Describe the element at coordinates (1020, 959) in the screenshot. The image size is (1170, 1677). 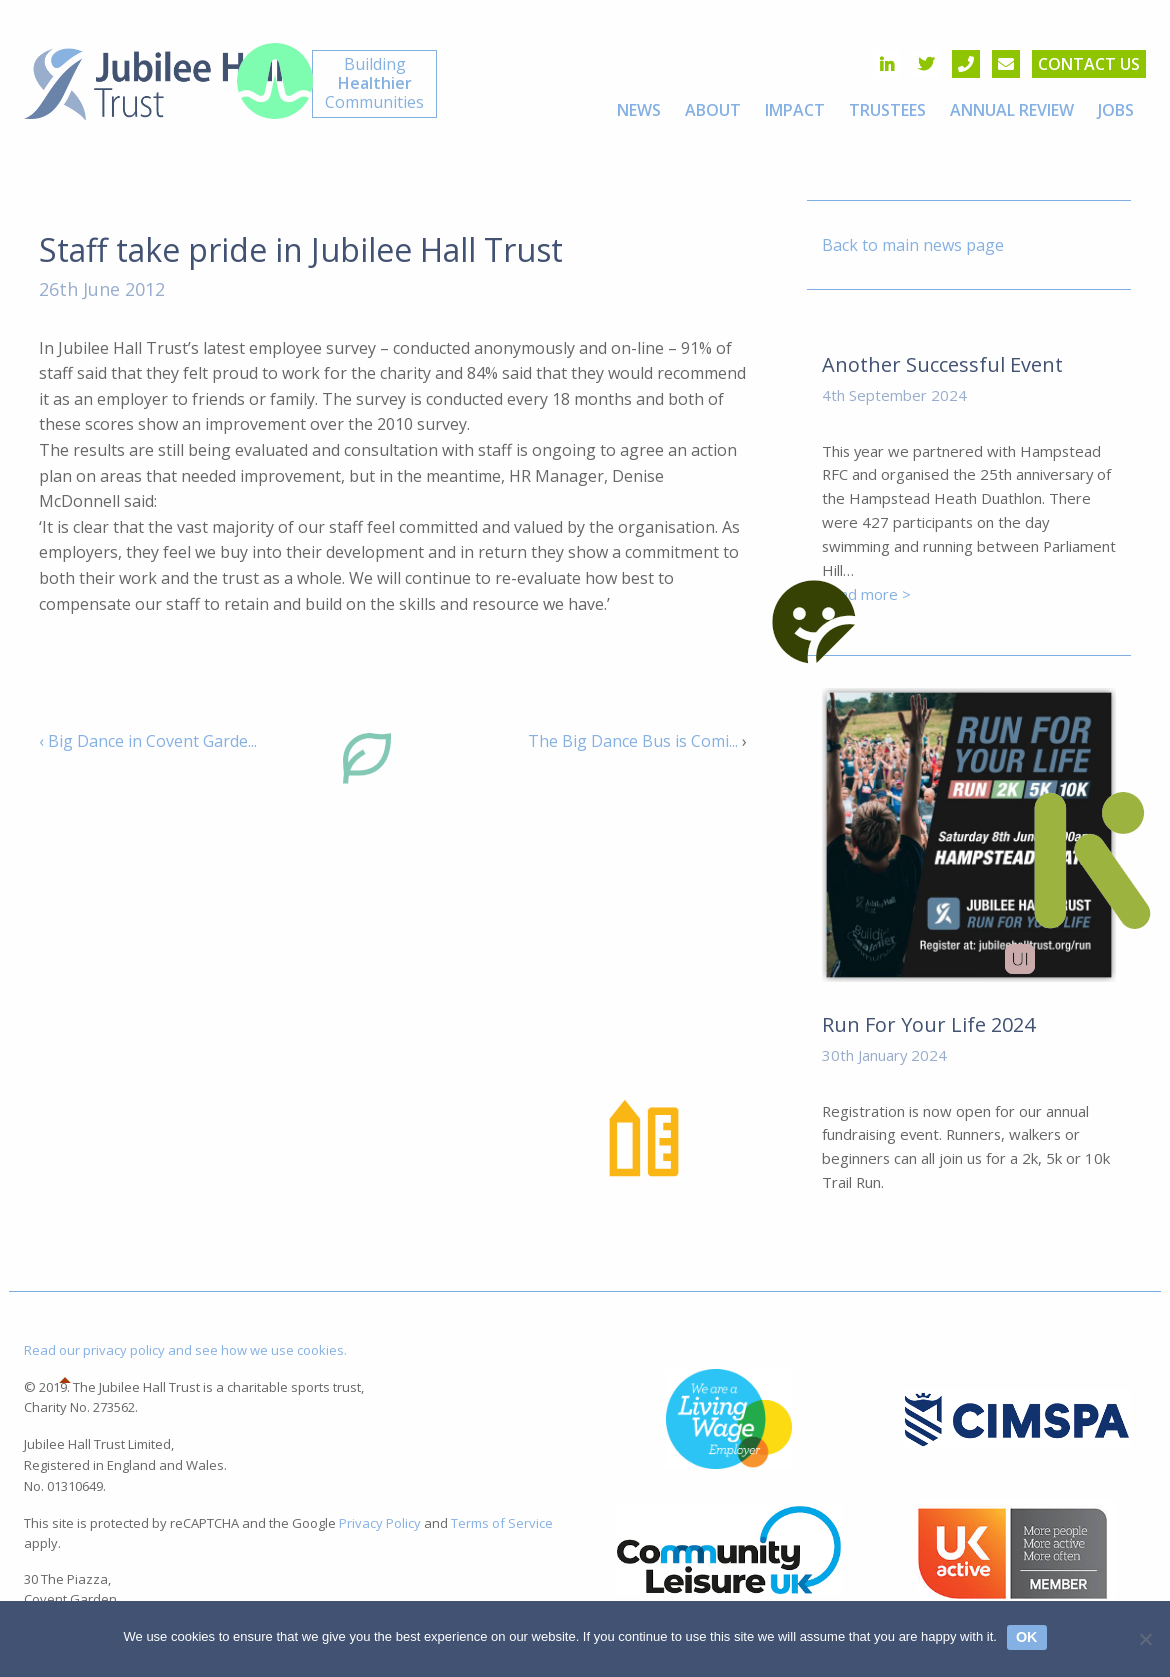
I see `heroui brand logo` at that location.